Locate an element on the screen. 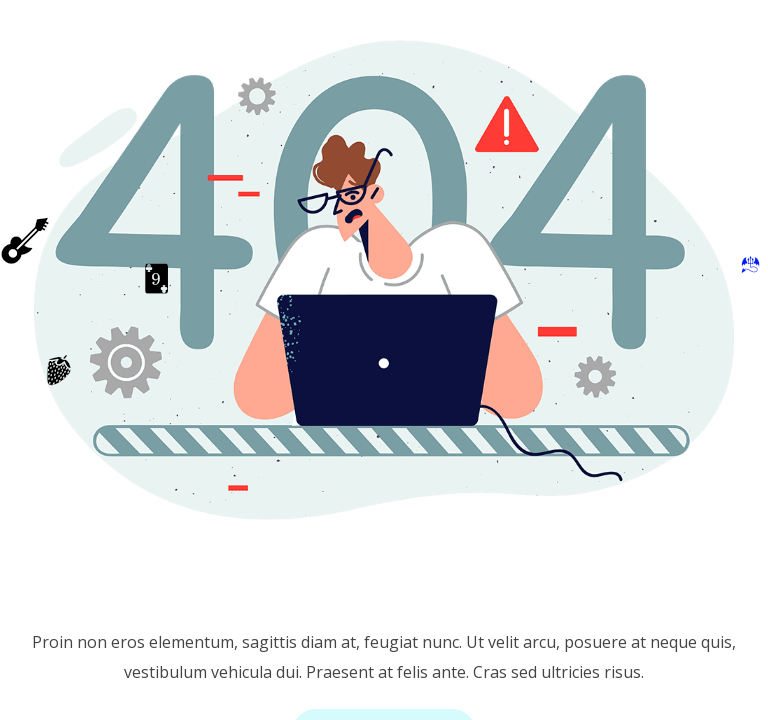 Image resolution: width=768 pixels, height=720 pixels. select a devil or demon character is located at coordinates (750, 264).